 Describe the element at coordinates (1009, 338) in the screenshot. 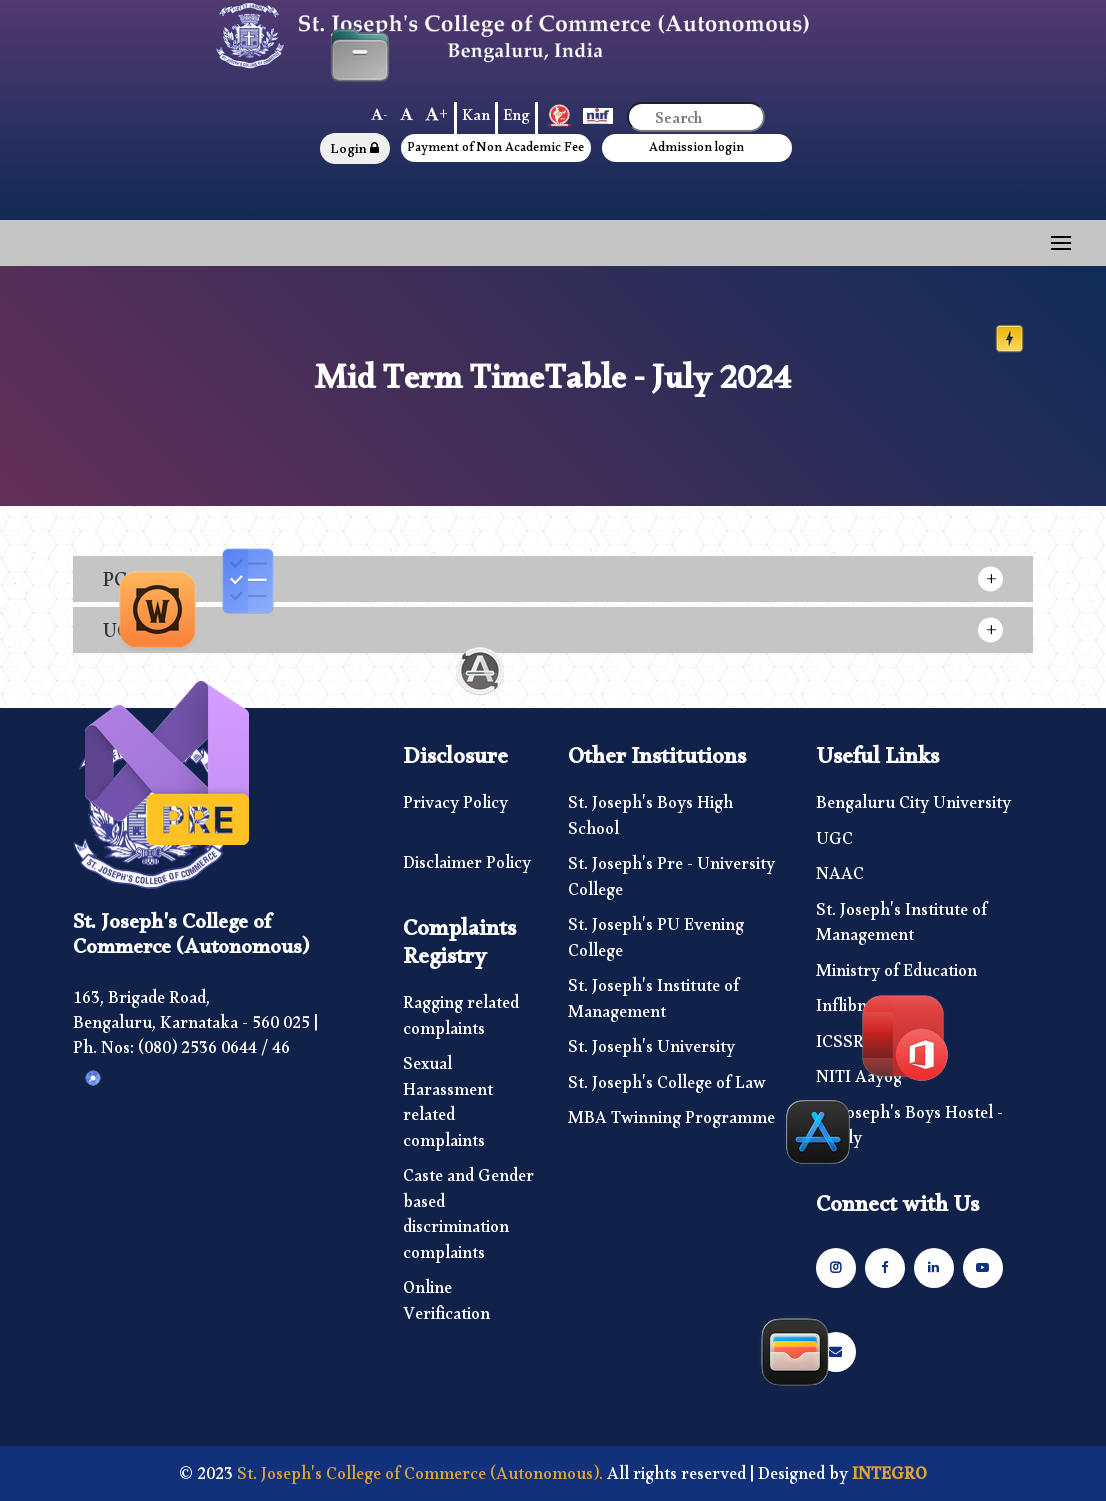

I see `access power and battery settings` at that location.